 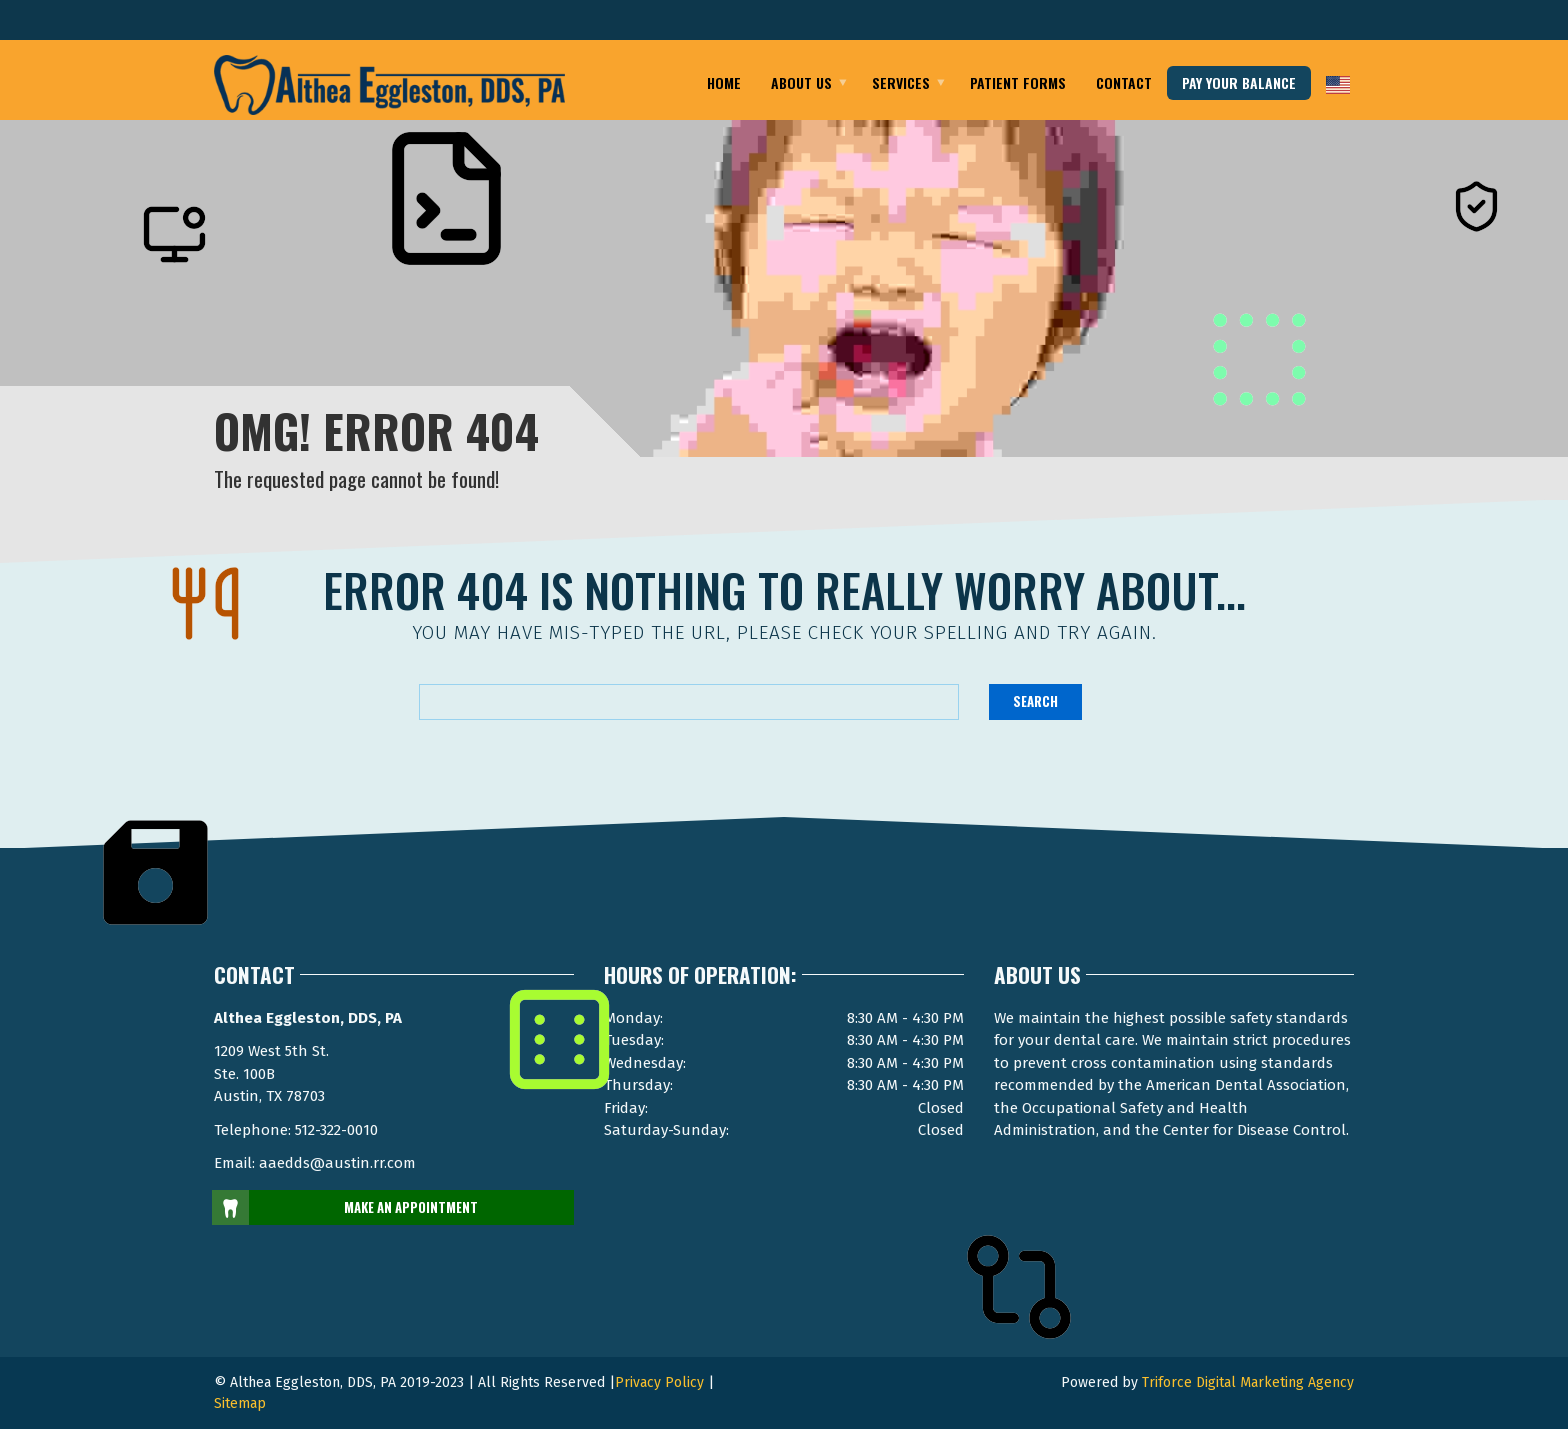 I want to click on browse restaurants or dining options, so click(x=205, y=603).